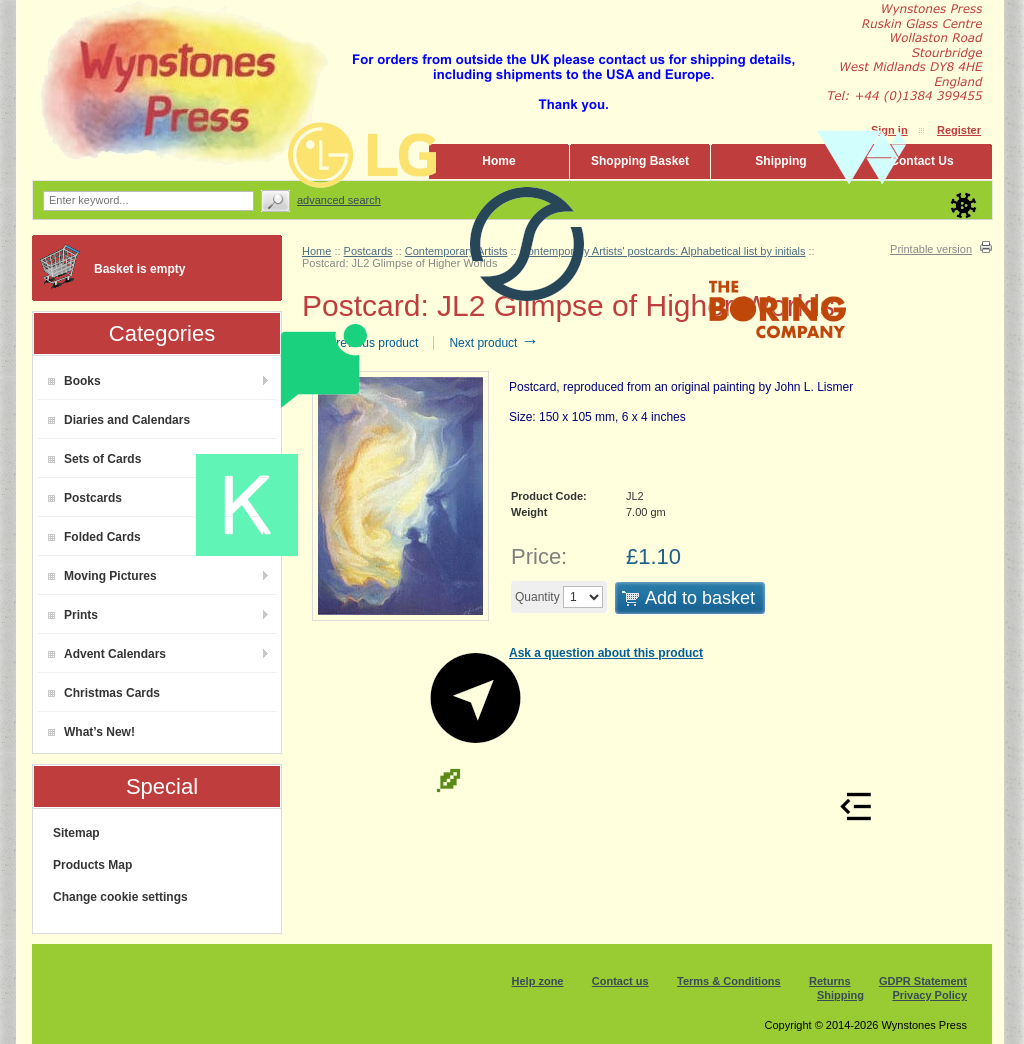 This screenshot has width=1024, height=1044. Describe the element at coordinates (247, 505) in the screenshot. I see `Keras deep learning framework logo` at that location.